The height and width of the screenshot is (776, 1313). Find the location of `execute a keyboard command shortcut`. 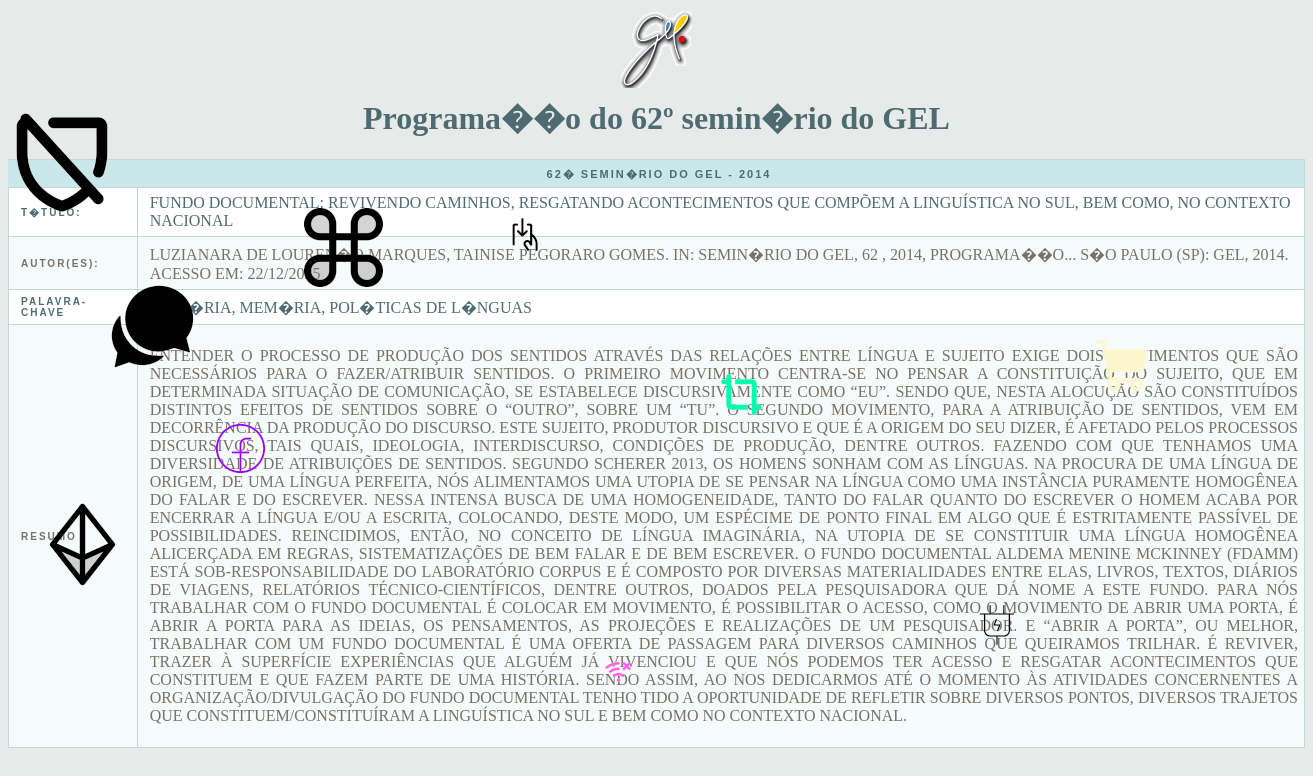

execute a keyboard command shortcut is located at coordinates (343, 247).